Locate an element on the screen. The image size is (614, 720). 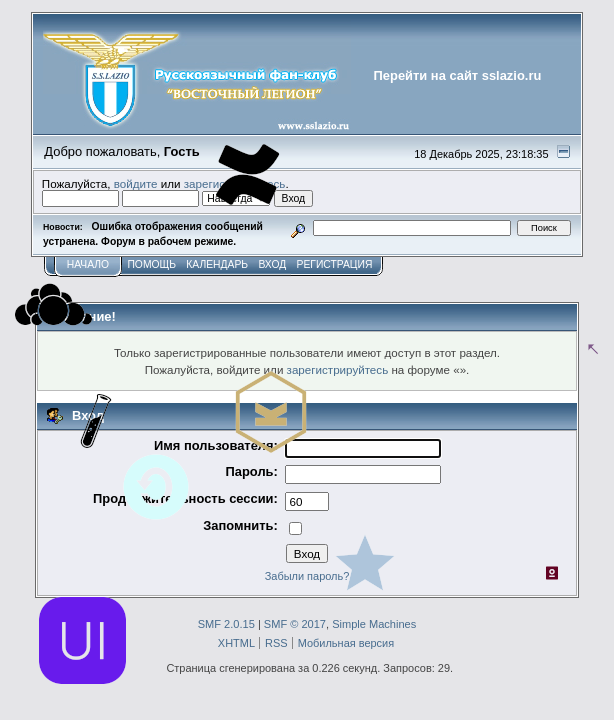
kirby CMS logo is located at coordinates (271, 412).